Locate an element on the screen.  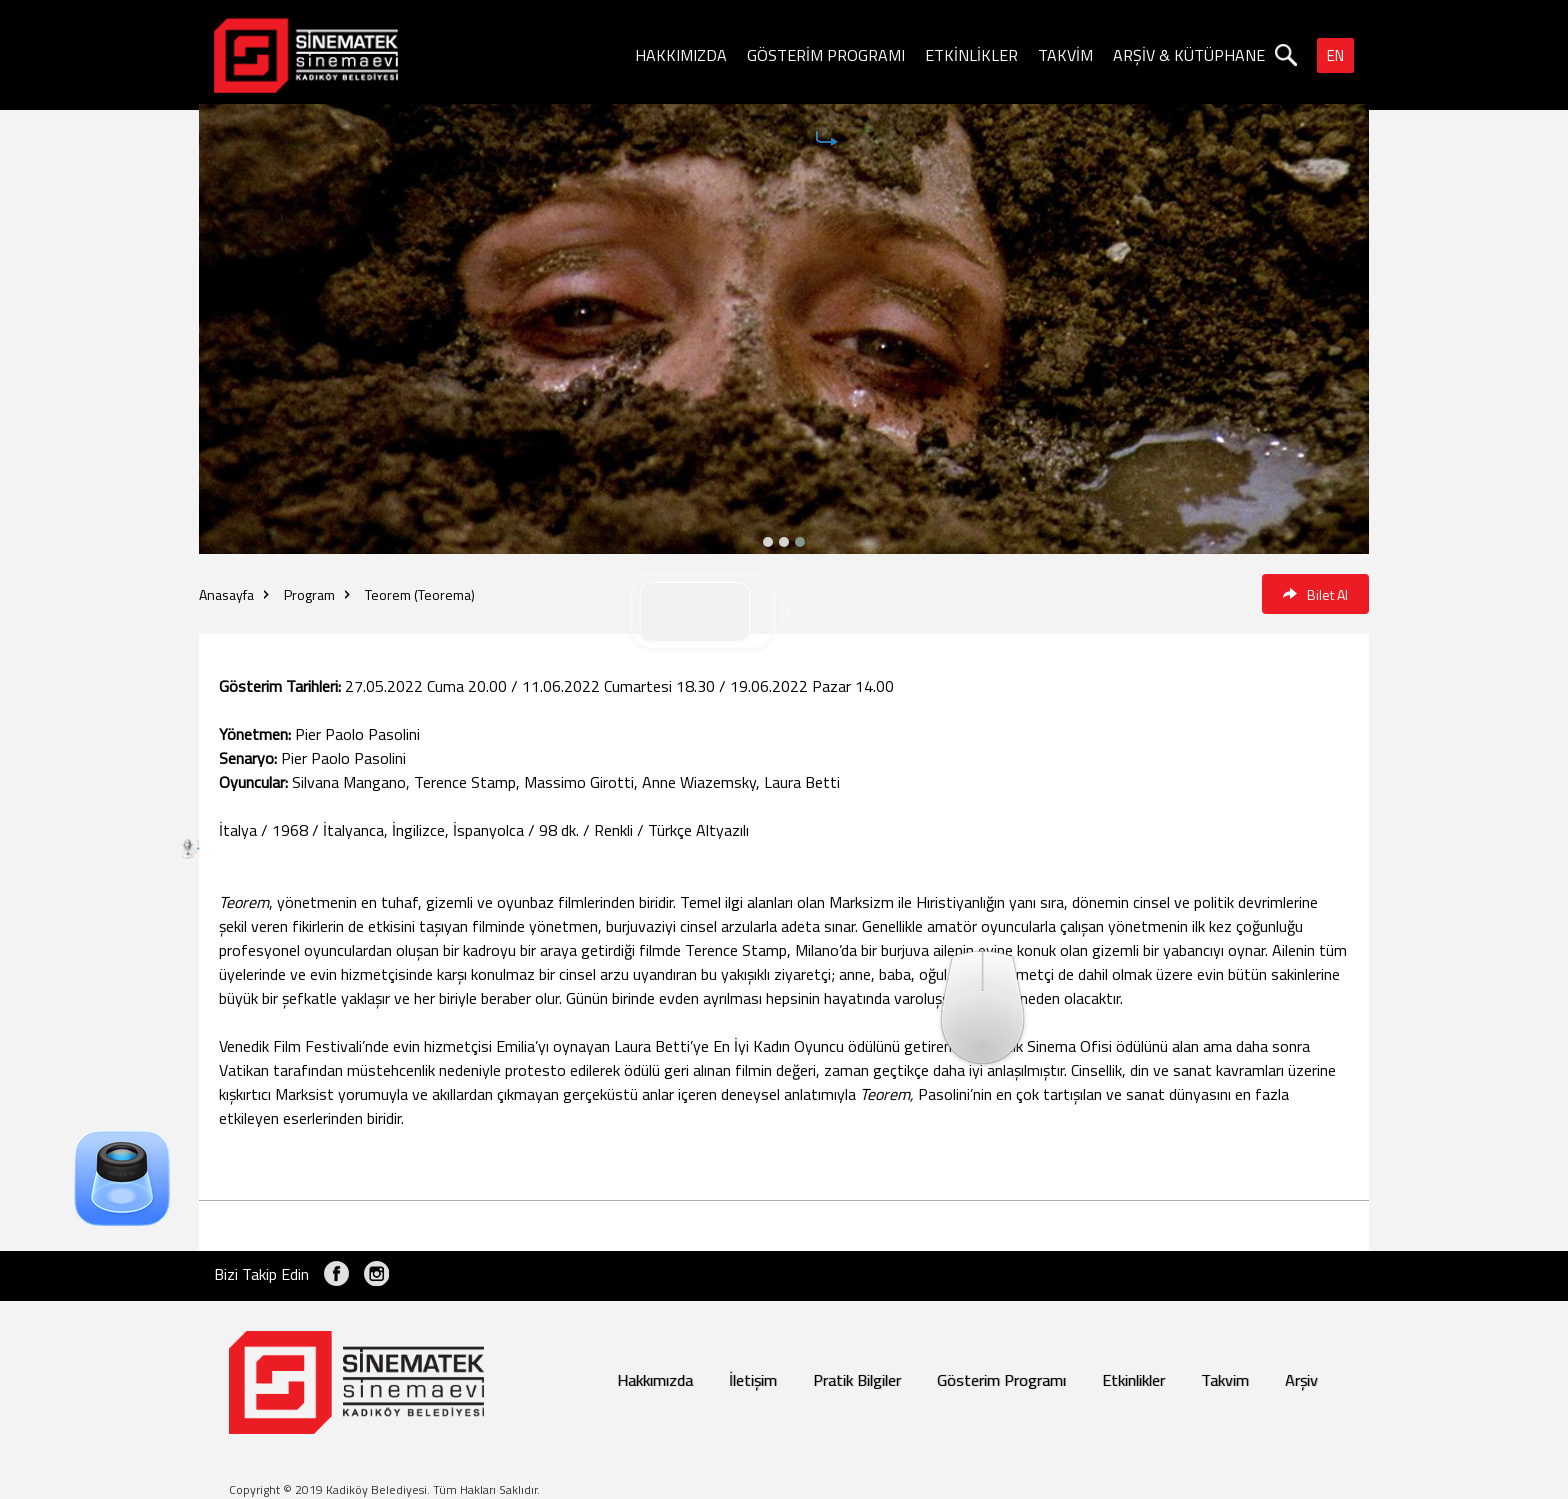
mouse input device settings is located at coordinates (983, 1007).